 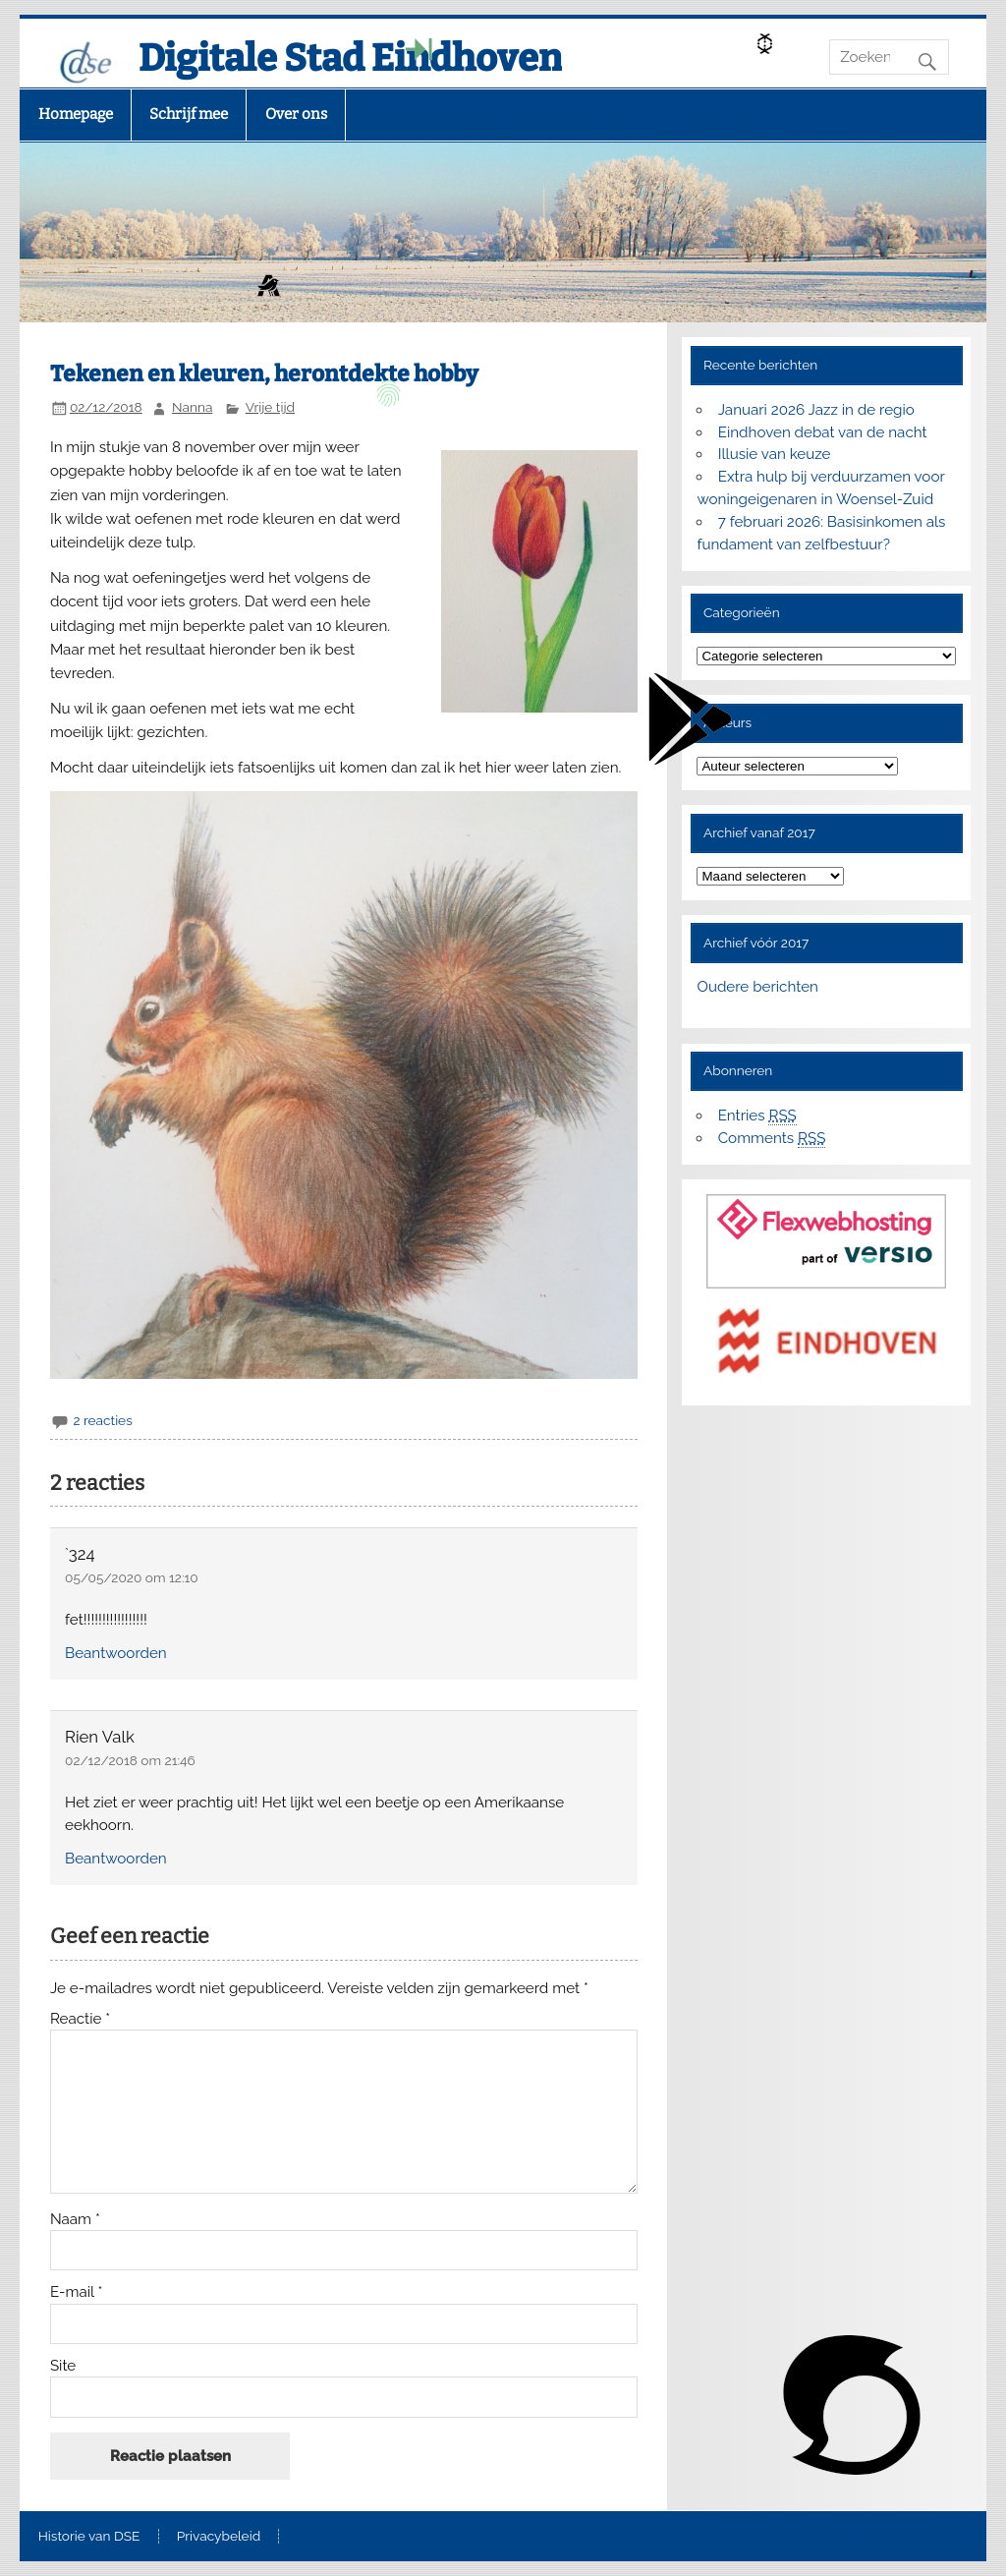 I want to click on collapse panel to the right, so click(x=419, y=49).